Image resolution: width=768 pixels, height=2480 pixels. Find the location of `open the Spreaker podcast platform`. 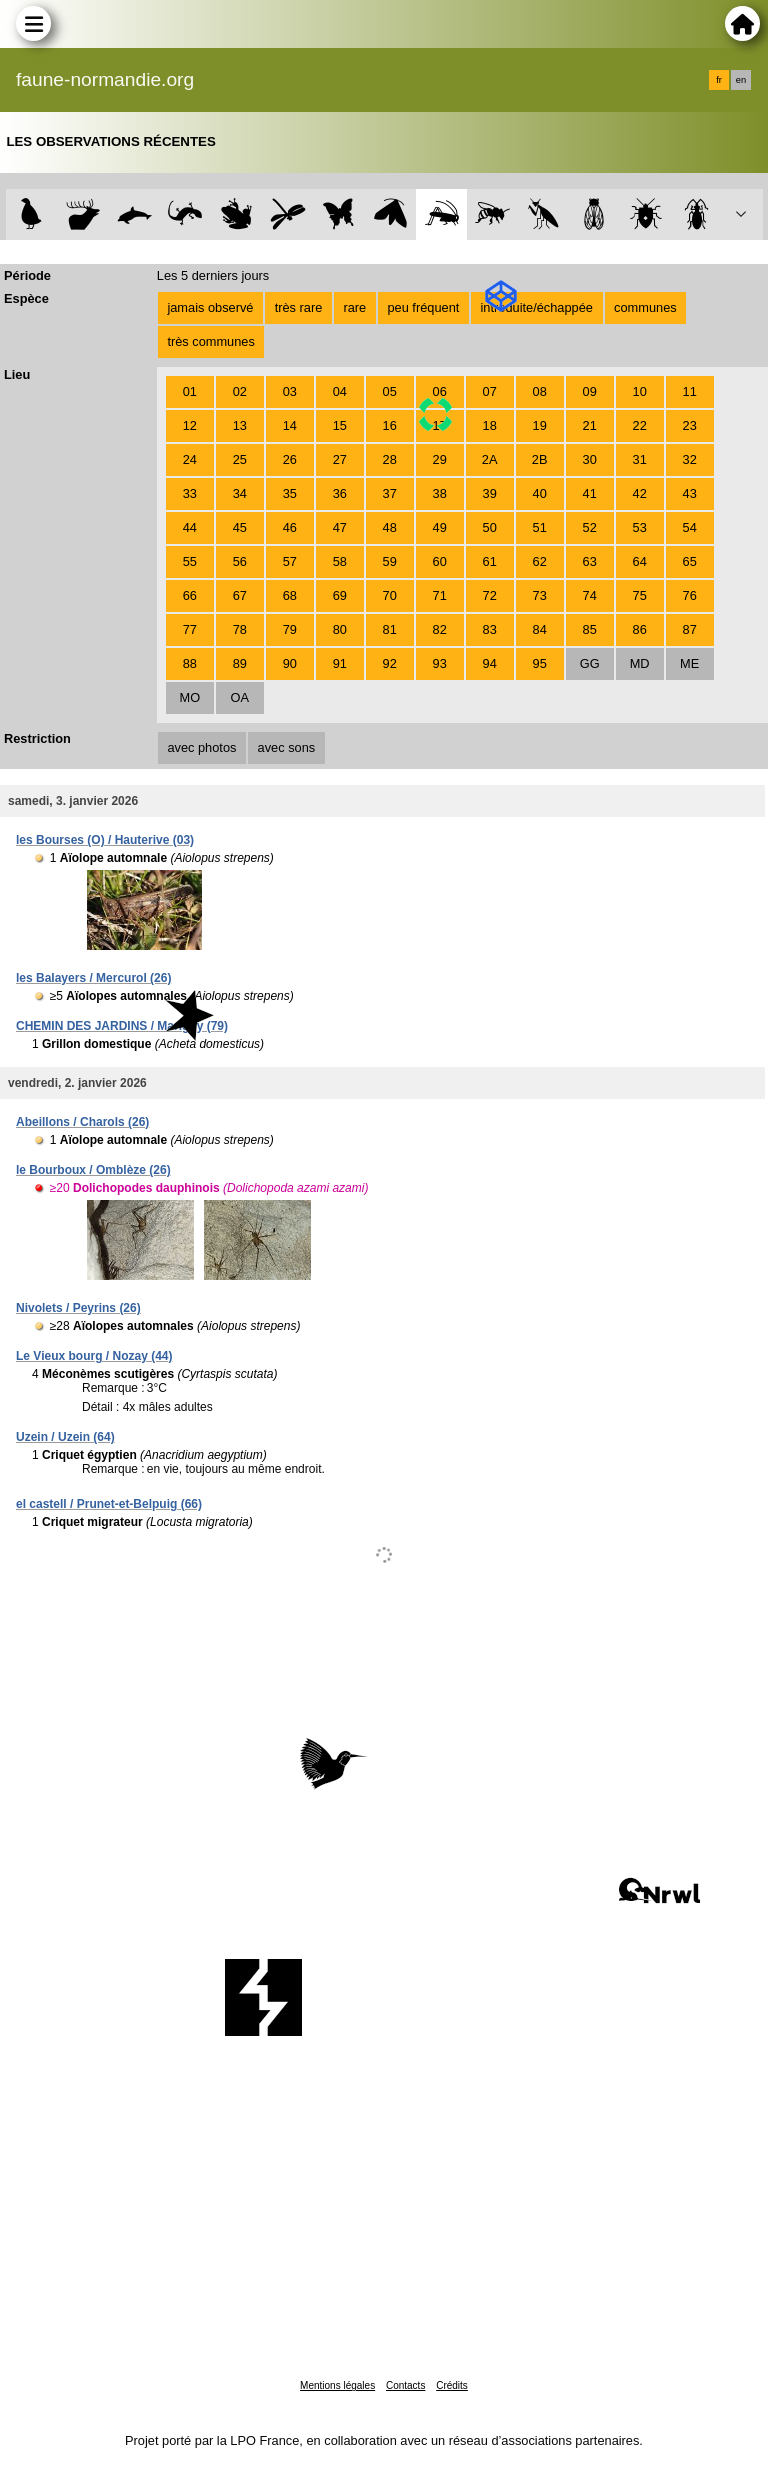

open the Spreaker podcast platform is located at coordinates (189, 1015).